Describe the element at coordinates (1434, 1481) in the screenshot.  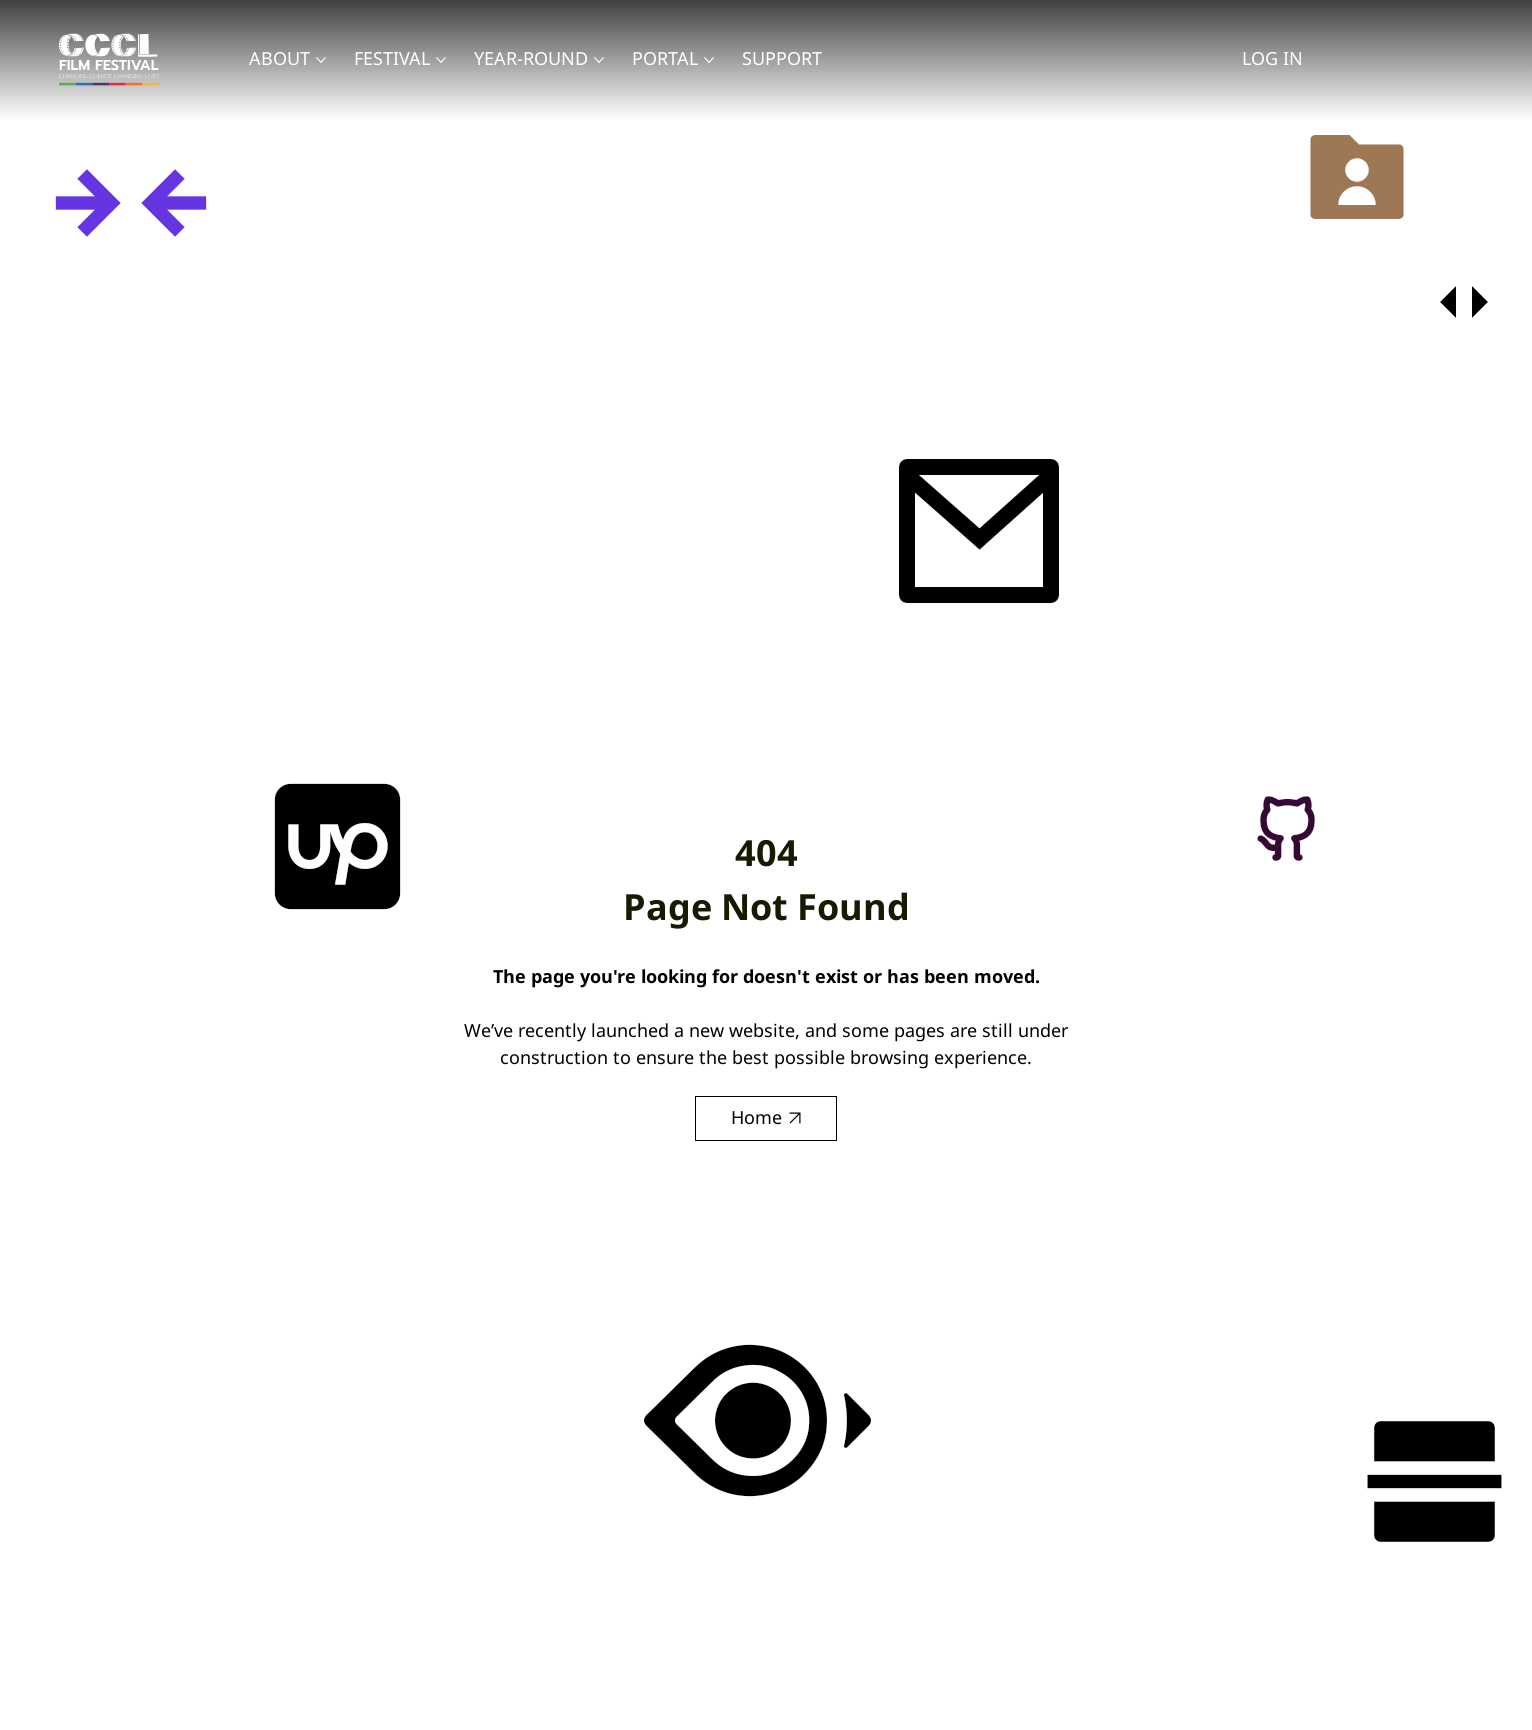
I see `scan a QR code` at that location.